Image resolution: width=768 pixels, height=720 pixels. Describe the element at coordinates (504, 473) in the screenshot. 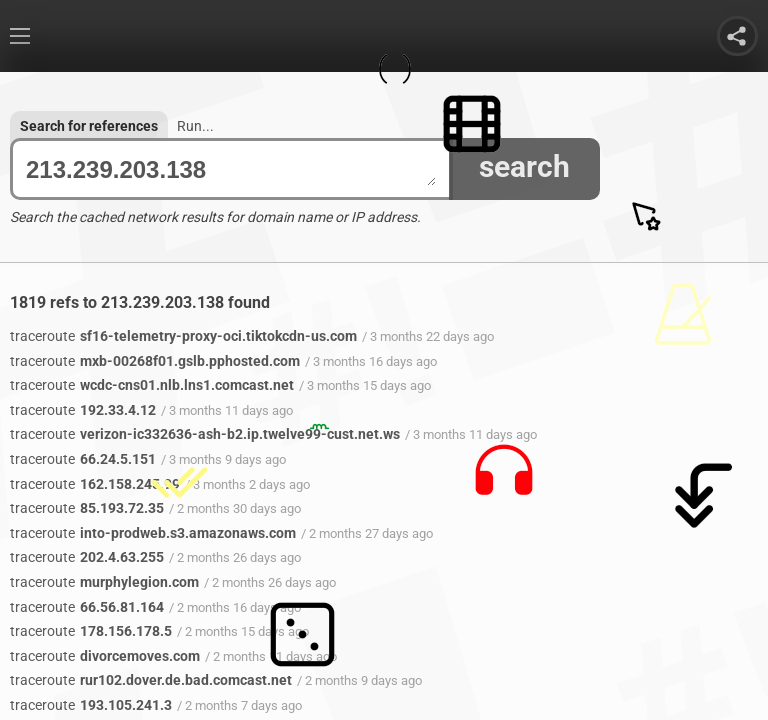

I see `access audio or music player` at that location.